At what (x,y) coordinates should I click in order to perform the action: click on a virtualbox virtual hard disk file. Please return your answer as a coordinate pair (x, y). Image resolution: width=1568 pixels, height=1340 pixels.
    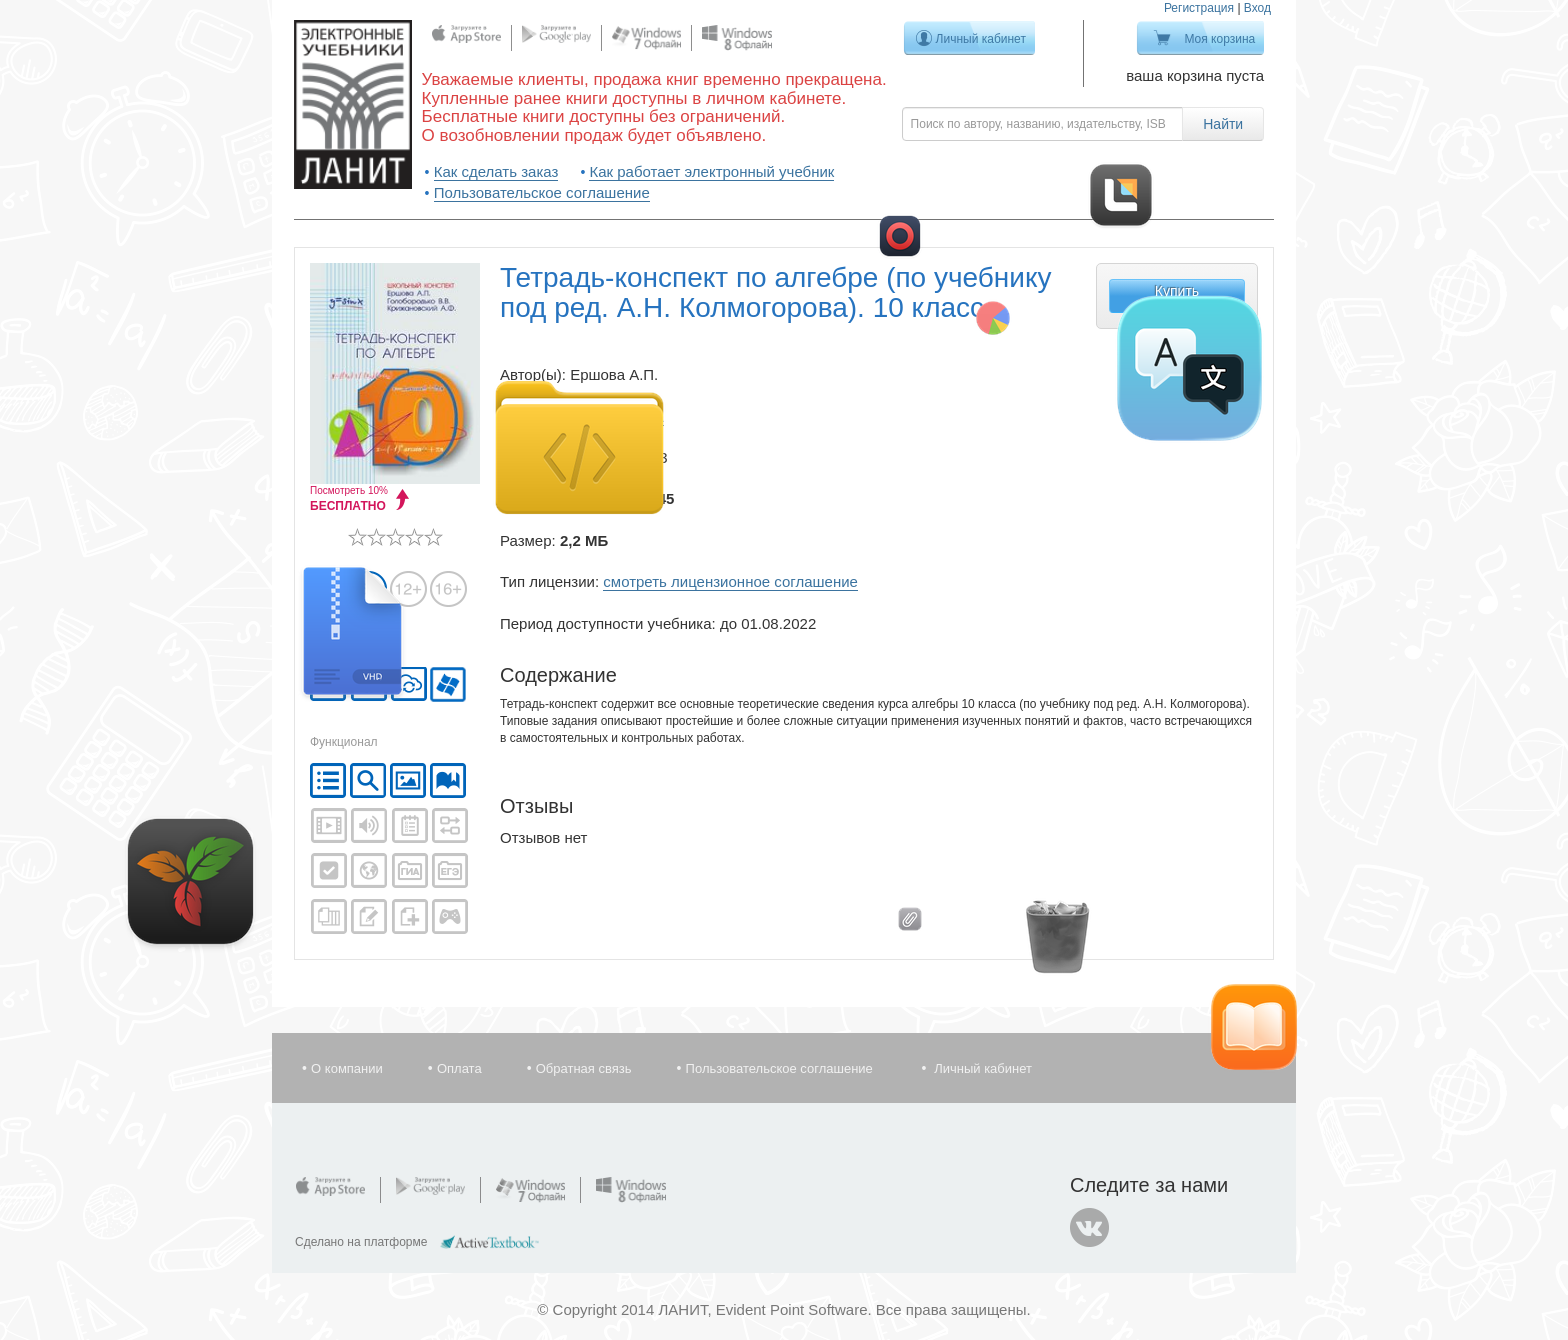
    Looking at the image, I should click on (352, 633).